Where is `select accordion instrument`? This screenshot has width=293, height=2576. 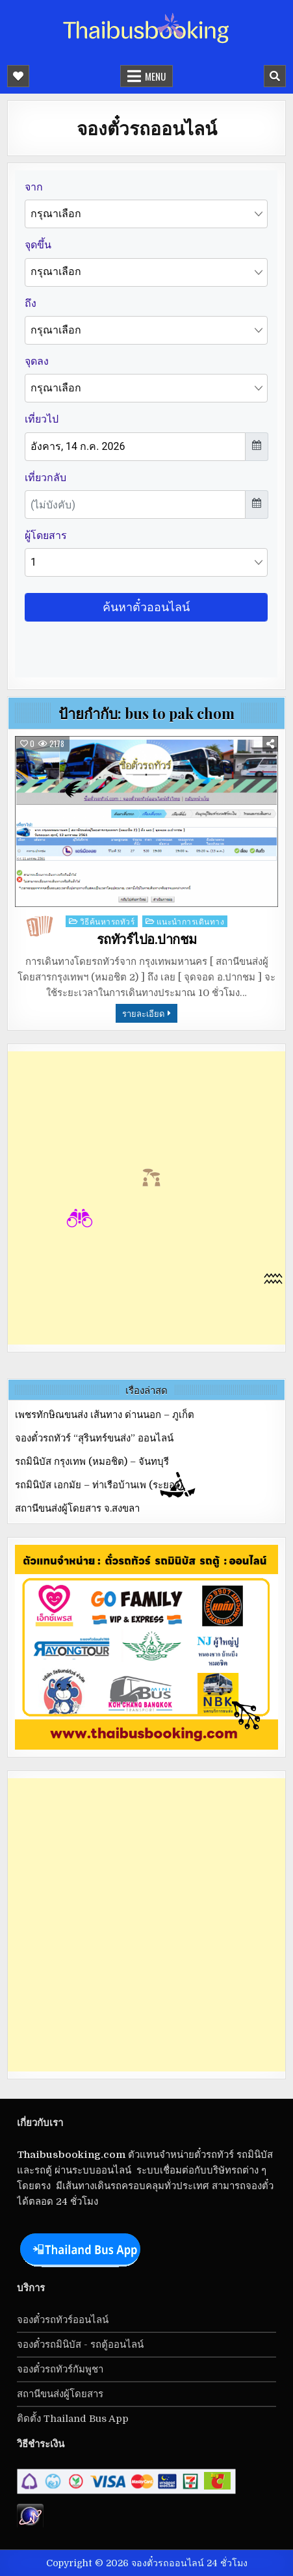 select accordion instrument is located at coordinates (40, 925).